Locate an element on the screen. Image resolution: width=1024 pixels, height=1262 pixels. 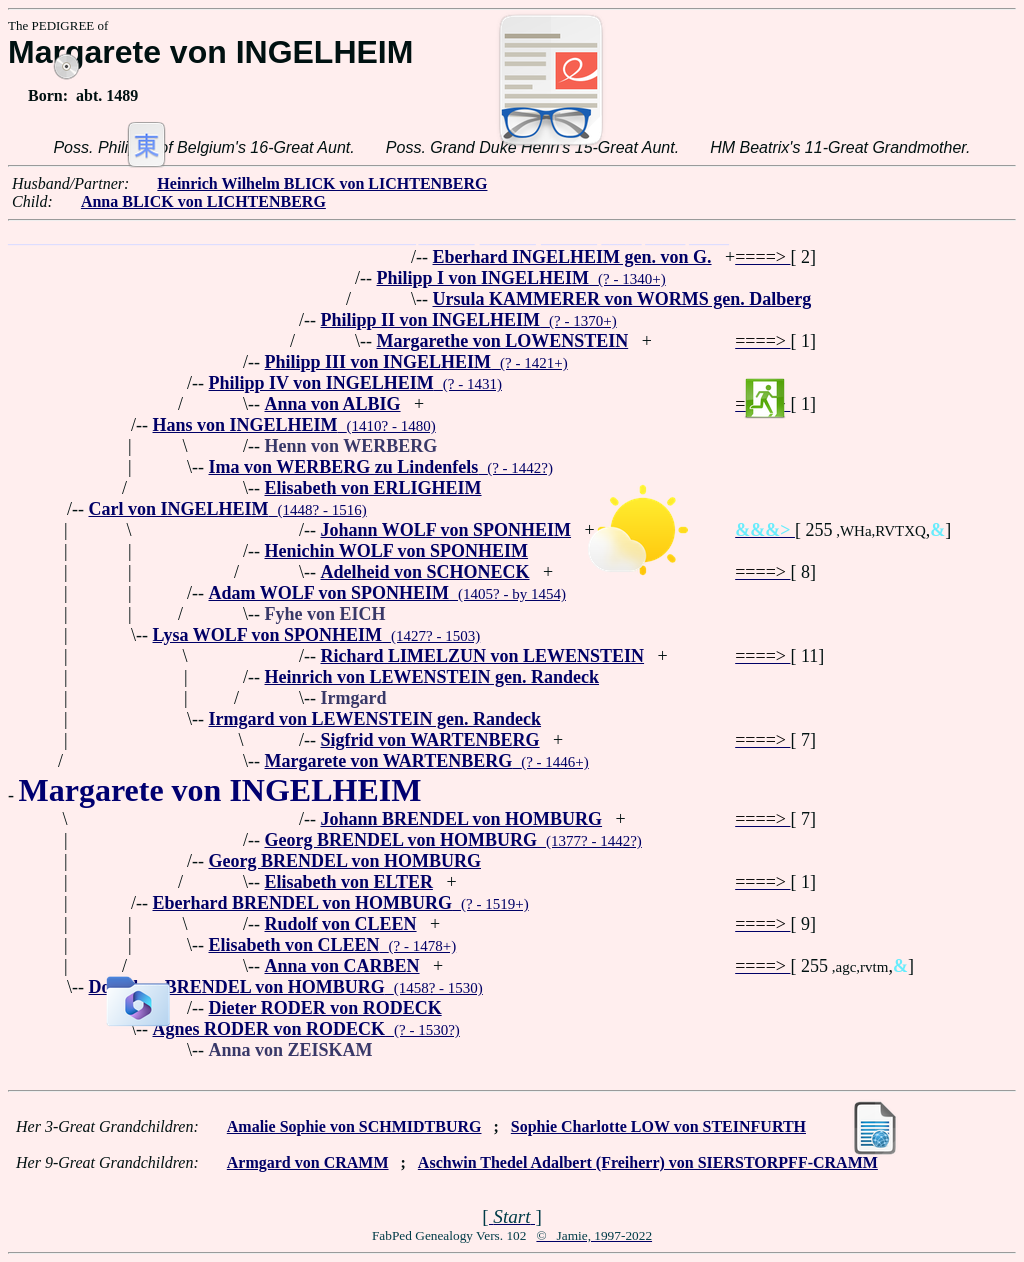
open a web document file is located at coordinates (875, 1128).